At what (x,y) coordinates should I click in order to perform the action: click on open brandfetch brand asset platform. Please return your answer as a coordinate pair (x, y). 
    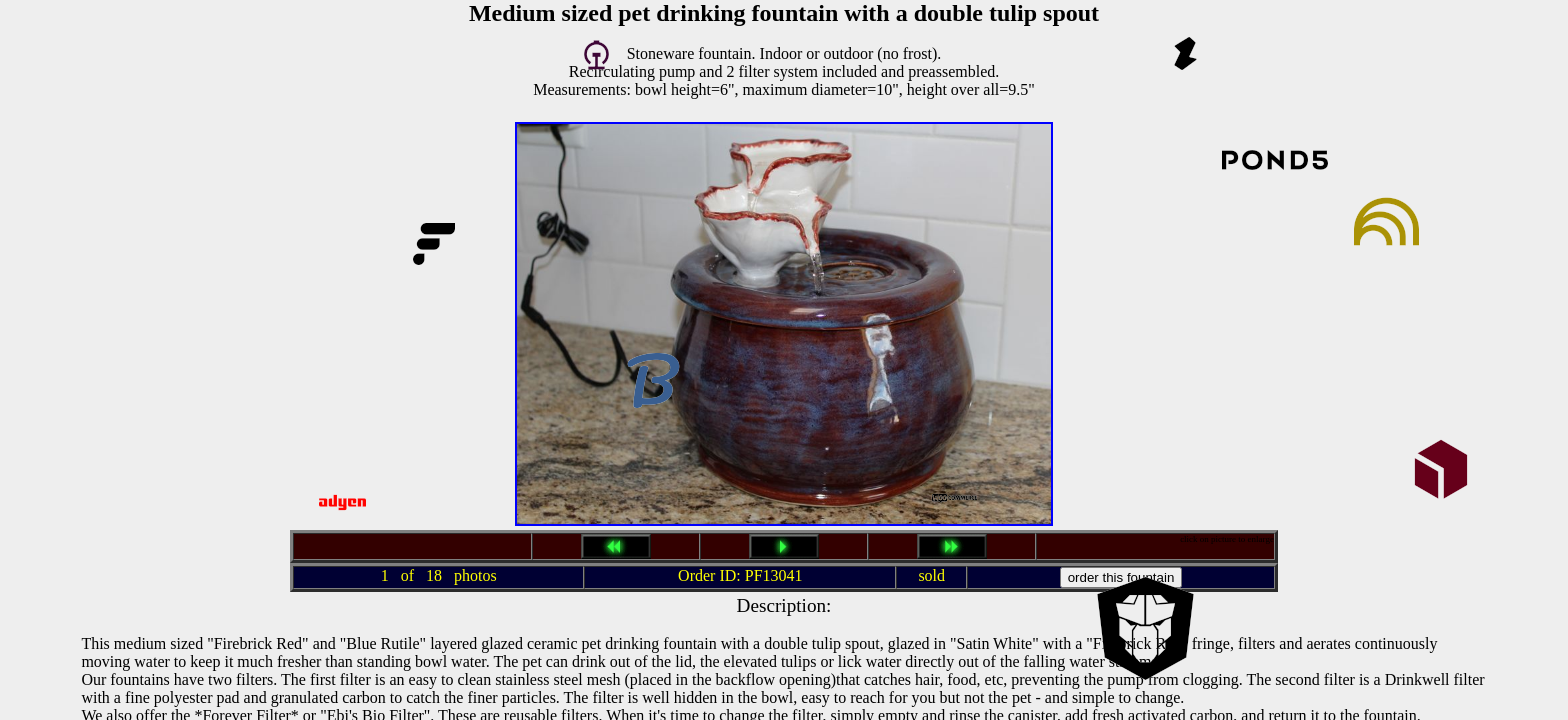
    Looking at the image, I should click on (653, 380).